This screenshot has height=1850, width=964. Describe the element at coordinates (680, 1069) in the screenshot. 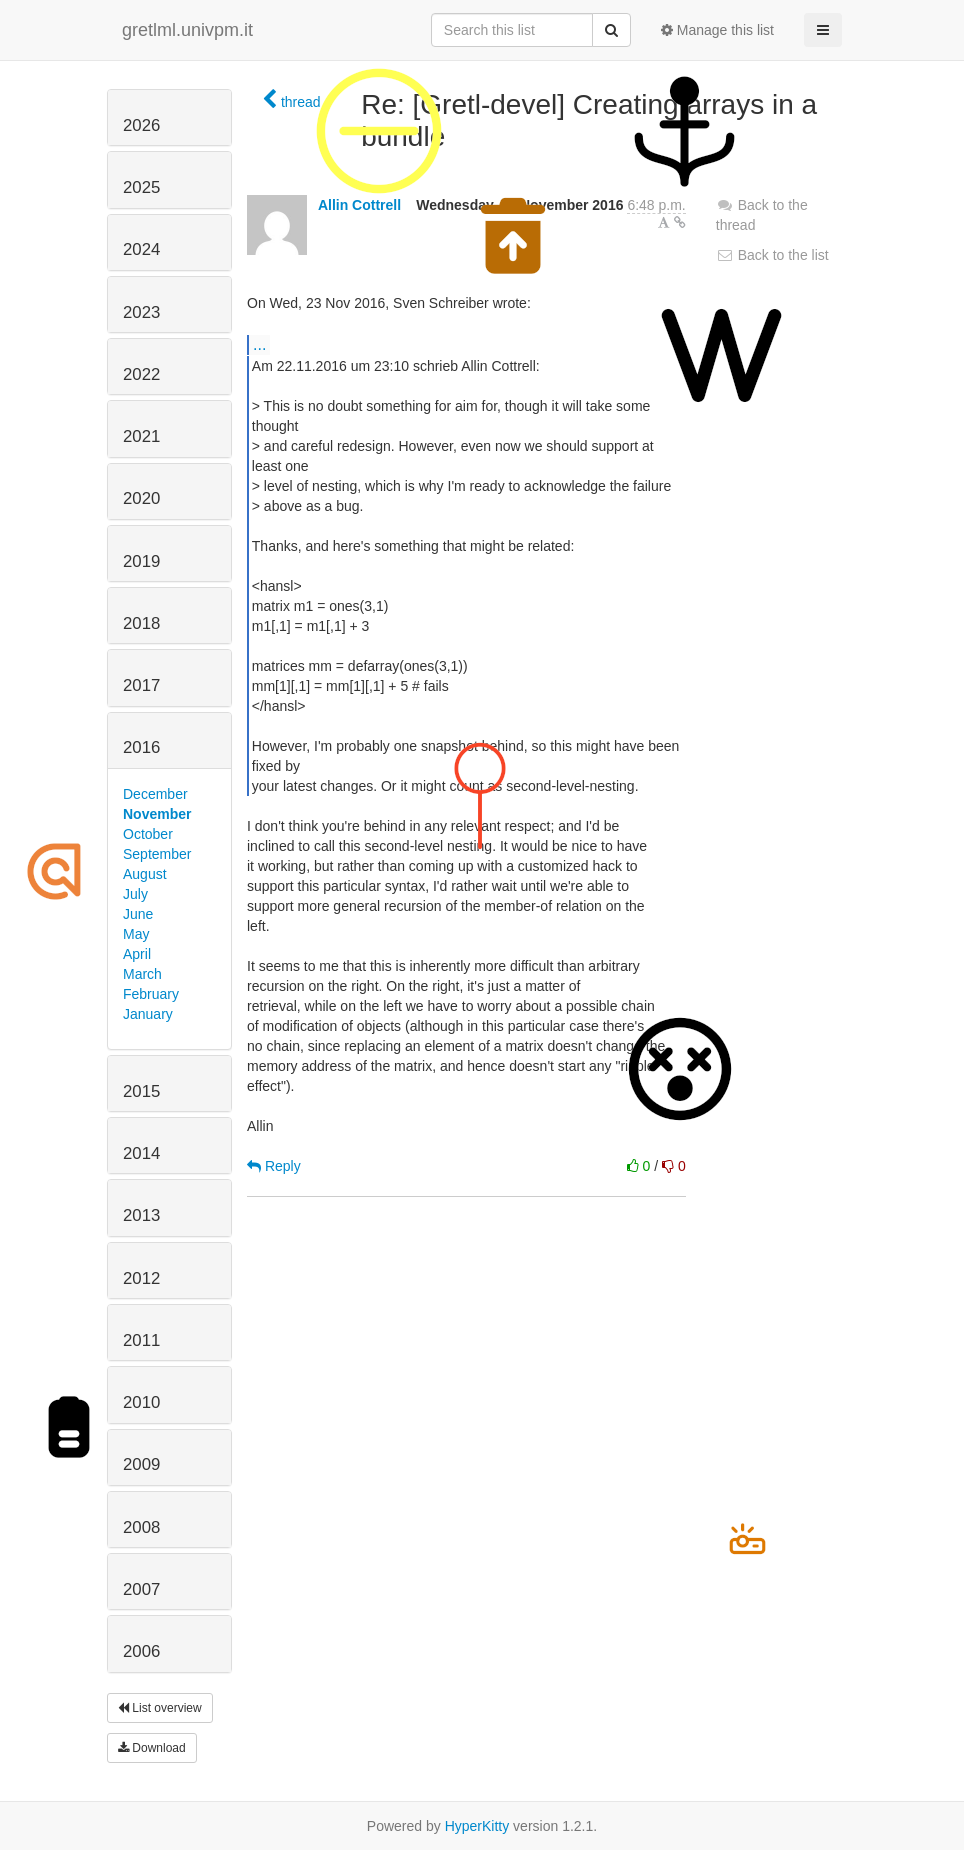

I see `indicates a confused or overwhelmed state` at that location.